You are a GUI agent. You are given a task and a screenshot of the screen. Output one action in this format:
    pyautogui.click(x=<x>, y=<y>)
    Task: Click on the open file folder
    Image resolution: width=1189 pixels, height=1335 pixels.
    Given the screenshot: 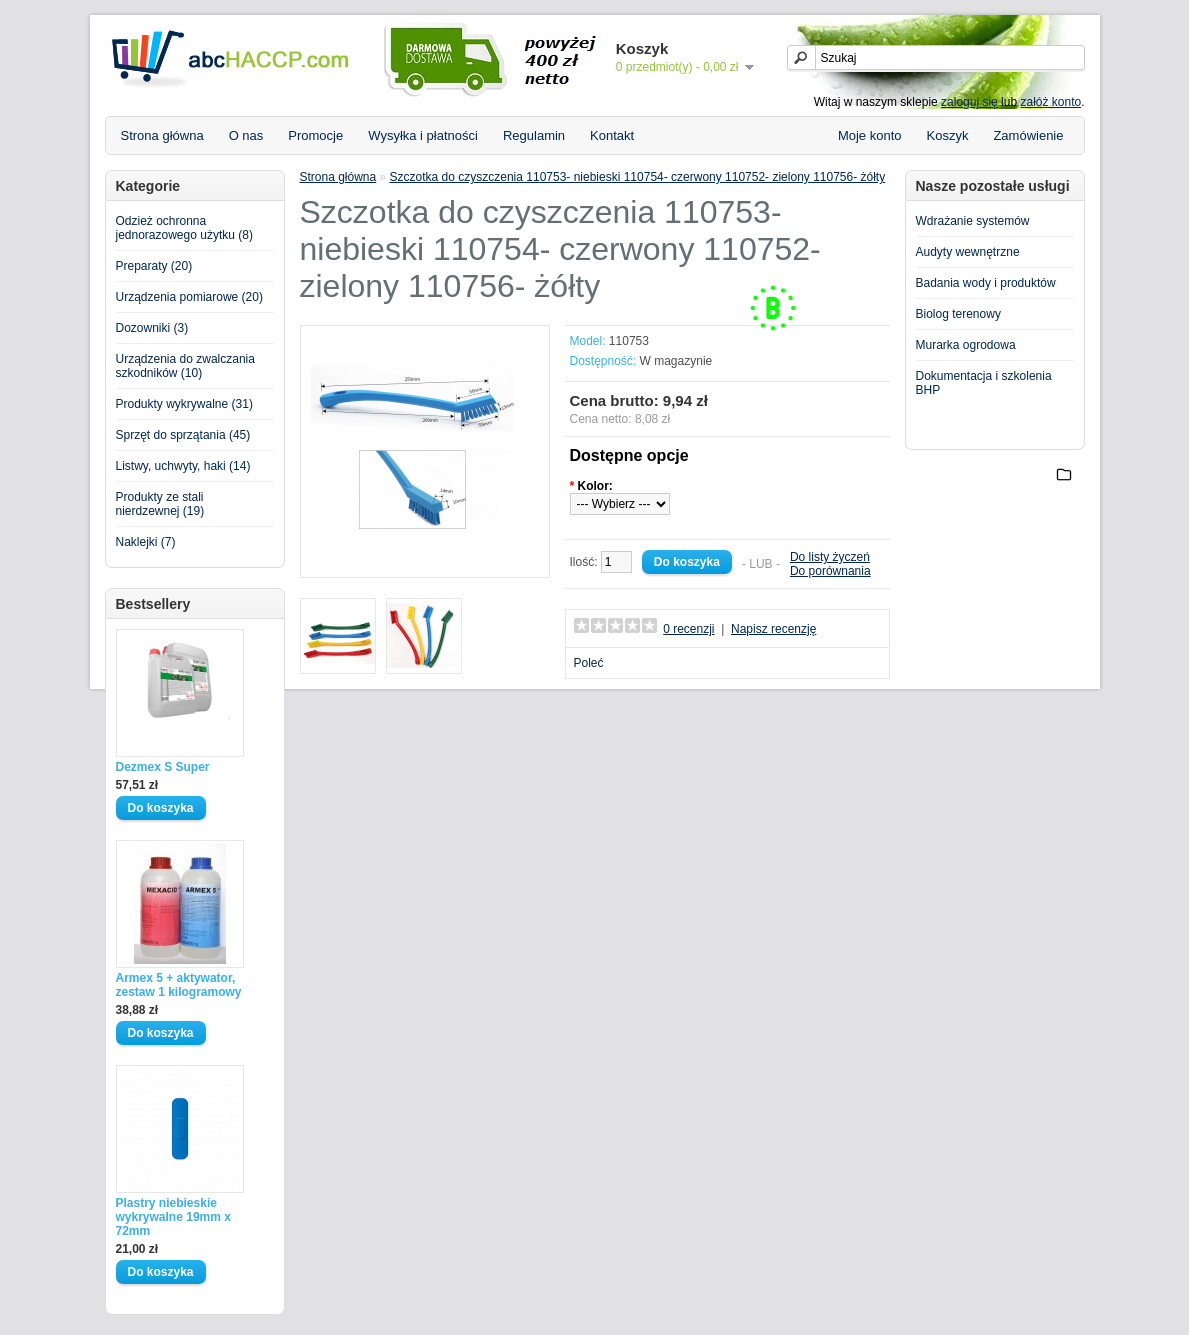 What is the action you would take?
    pyautogui.click(x=1064, y=475)
    